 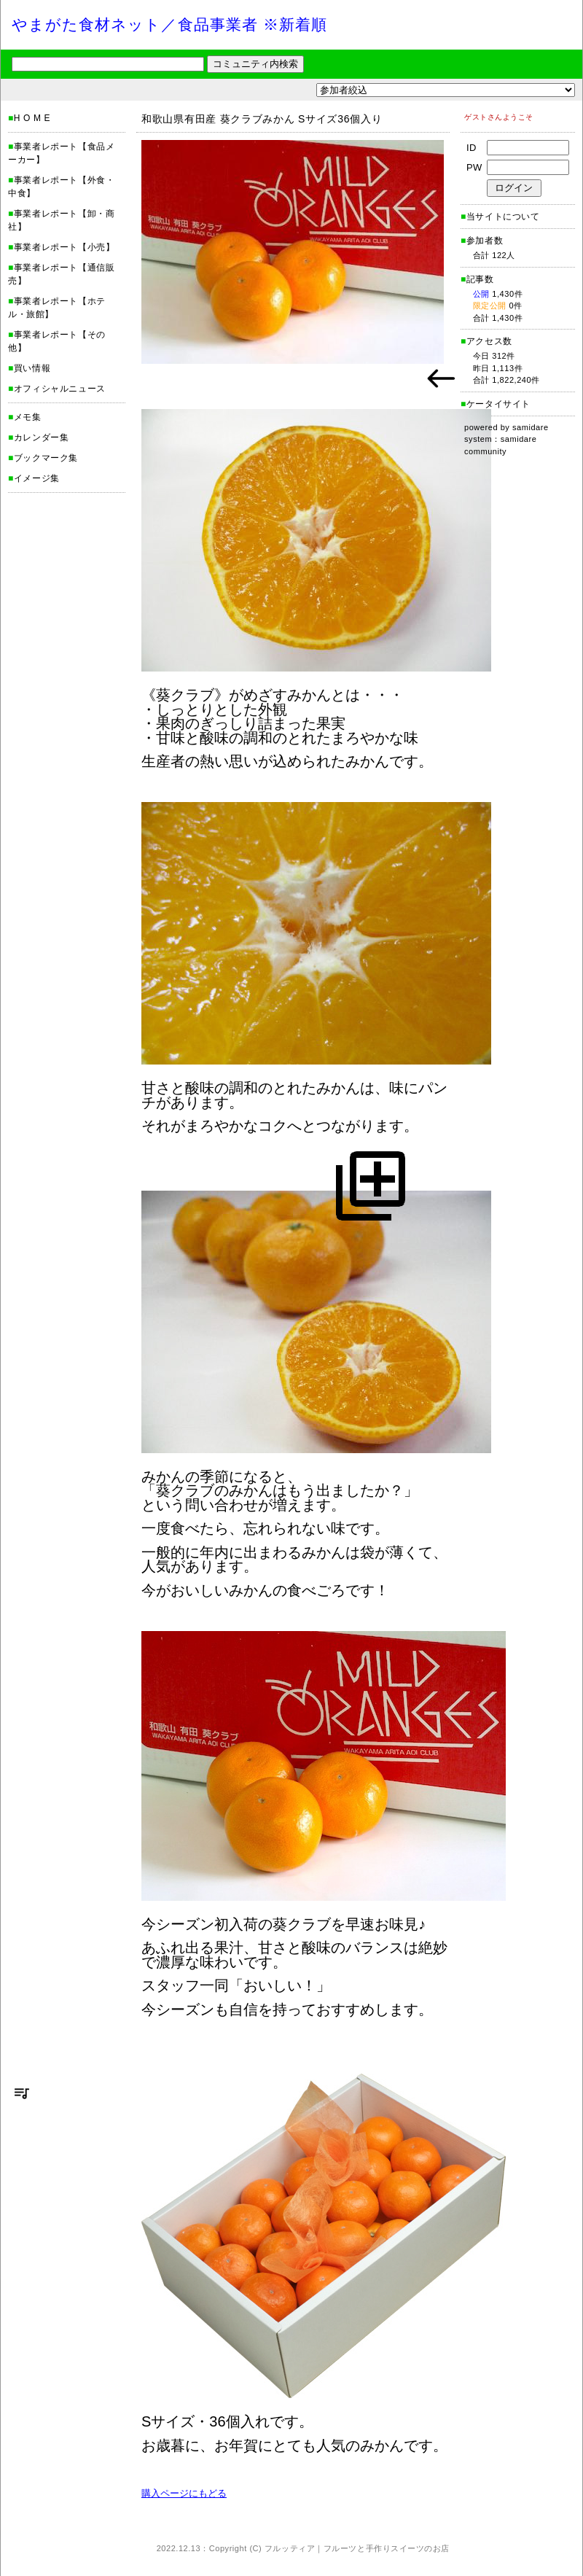 I want to click on view music queue or playlist, so click(x=21, y=2093).